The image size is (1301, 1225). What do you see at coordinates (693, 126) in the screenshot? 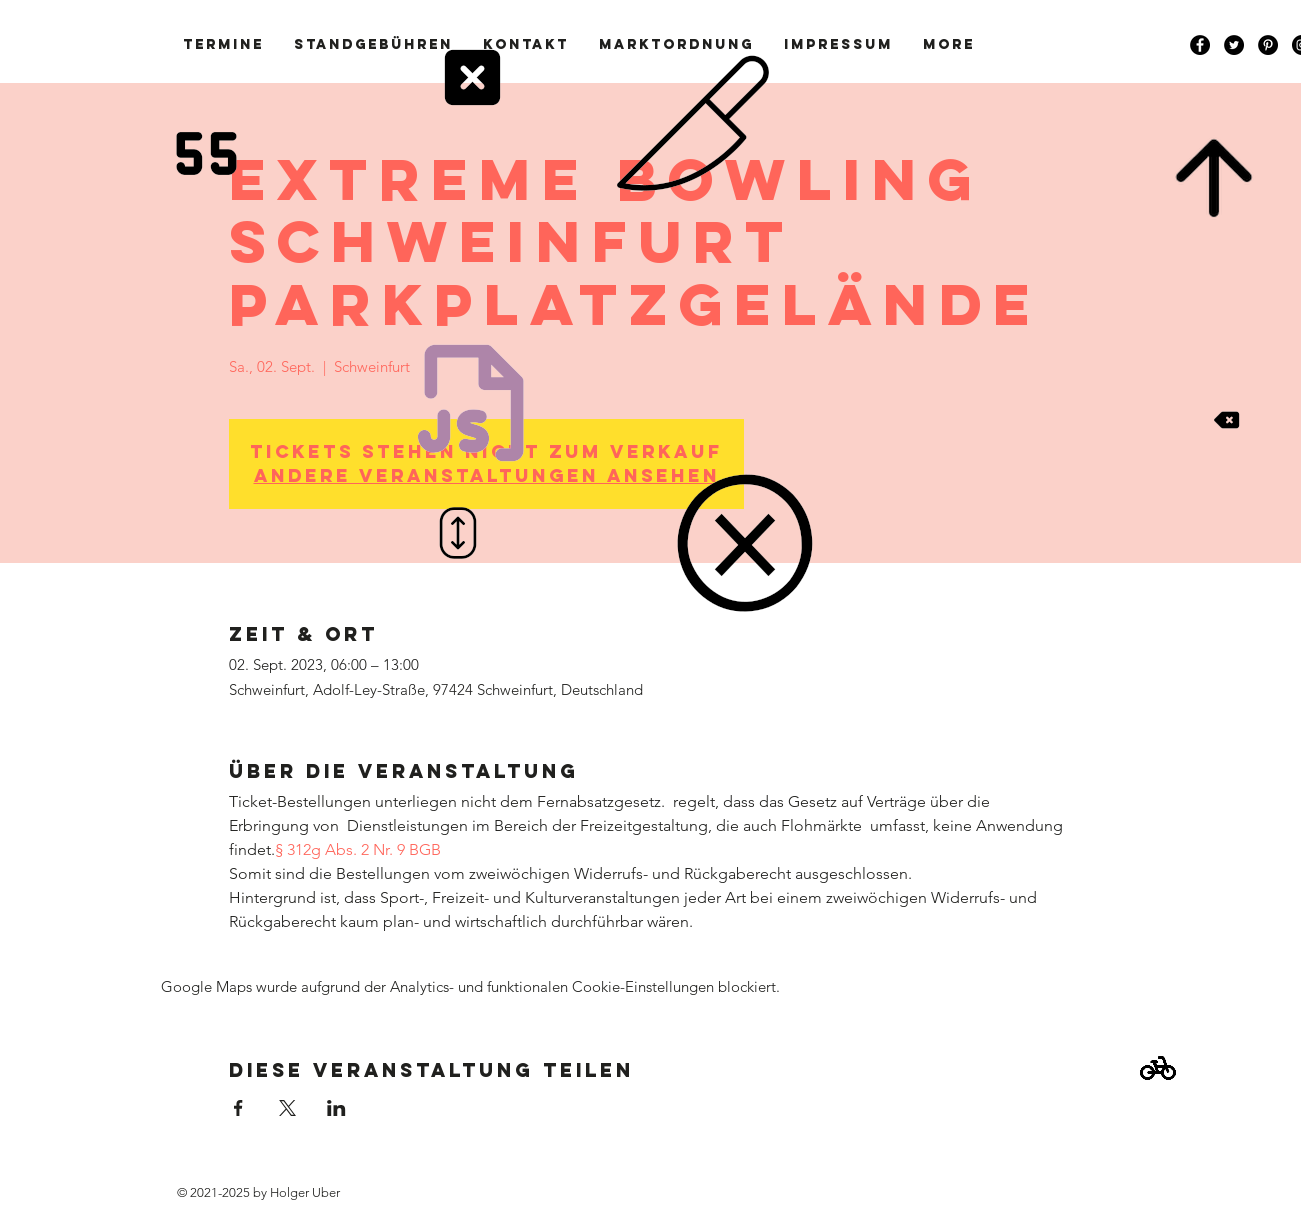
I see `access kitchen or cooking tools` at bounding box center [693, 126].